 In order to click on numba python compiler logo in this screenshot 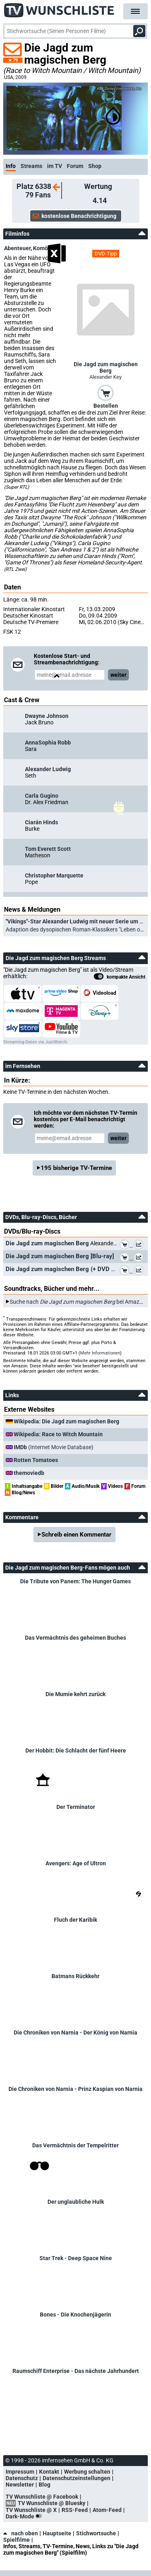, I will do `click(139, 1894)`.